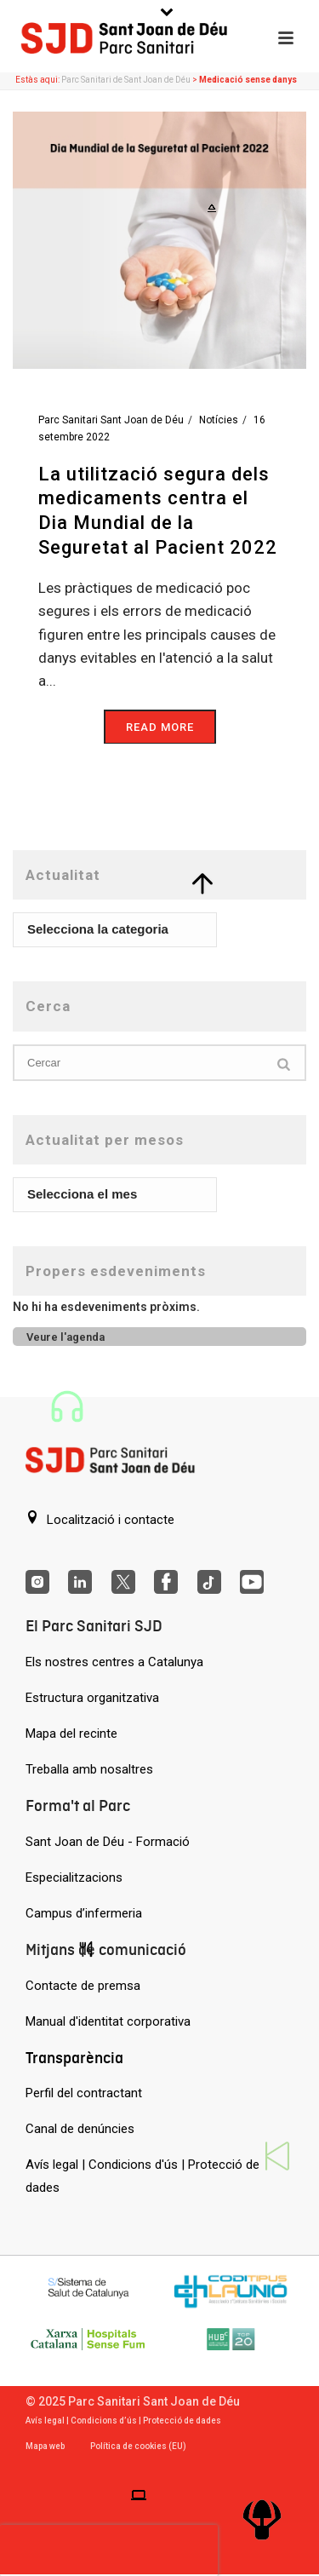 Image resolution: width=319 pixels, height=2576 pixels. Describe the element at coordinates (262, 2521) in the screenshot. I see `request an airdrop or supply delivery` at that location.